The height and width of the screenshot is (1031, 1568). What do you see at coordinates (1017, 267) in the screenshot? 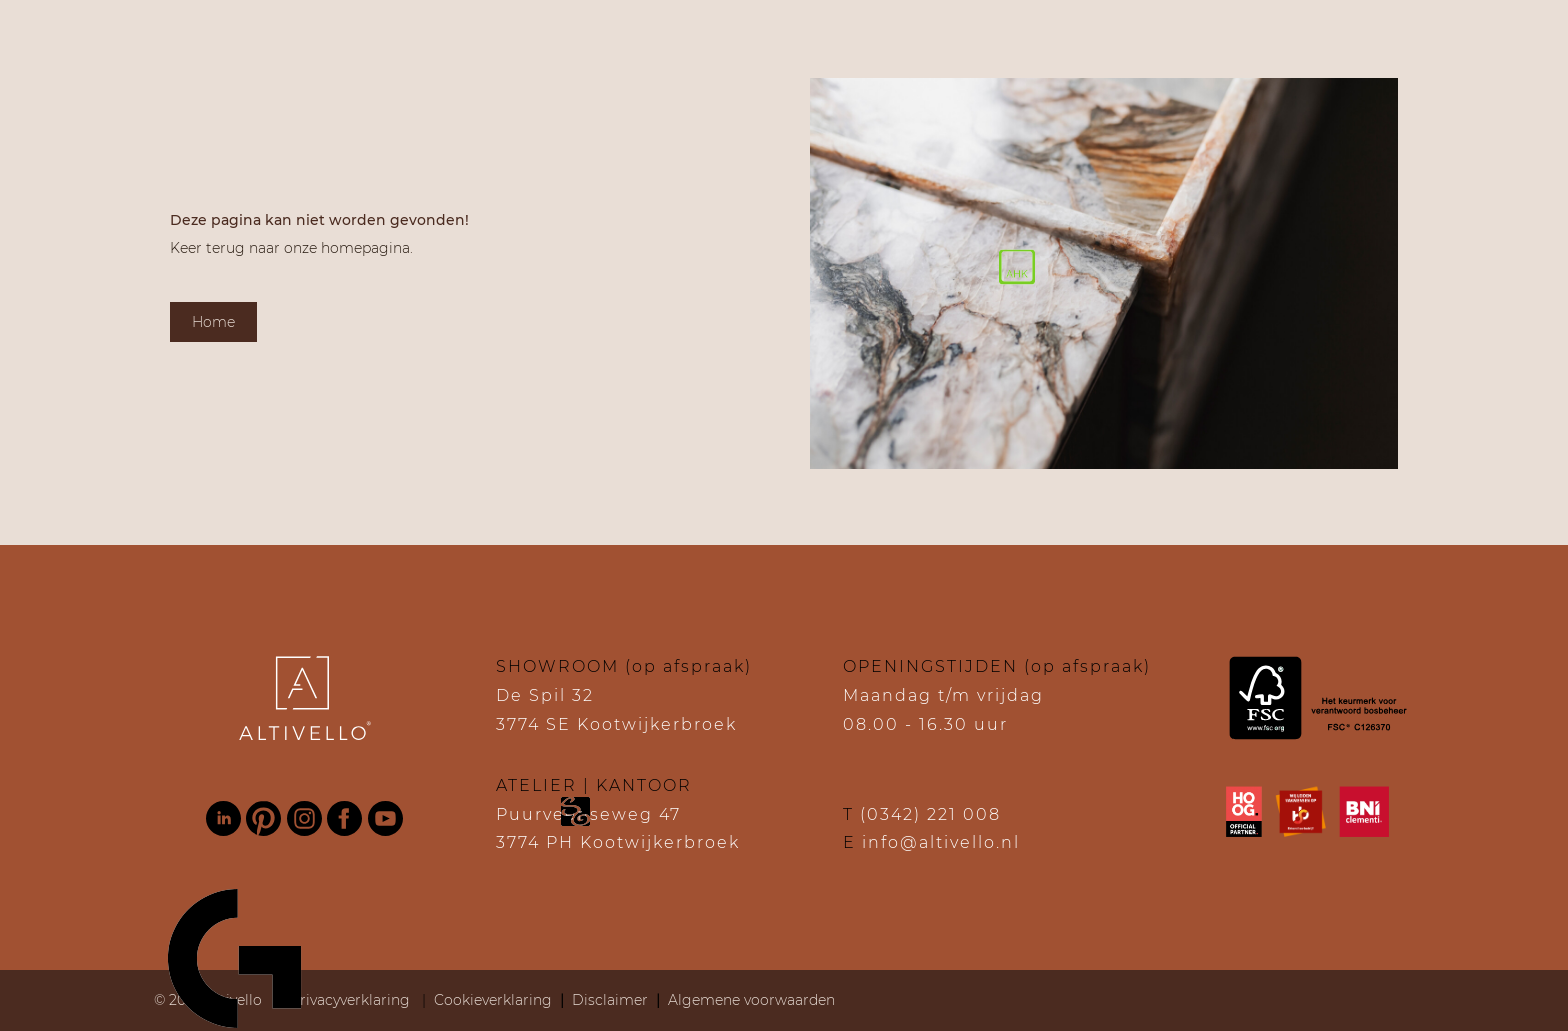
I see `AutoHotkey application logo` at bounding box center [1017, 267].